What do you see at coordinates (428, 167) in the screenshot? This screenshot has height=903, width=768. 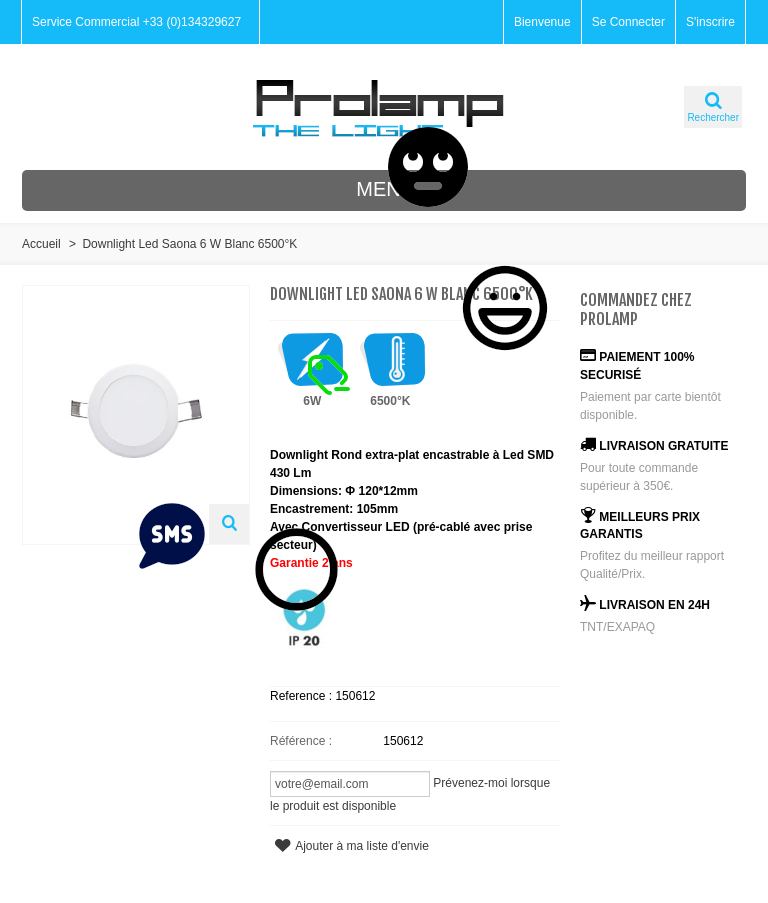 I see `react with an eye-roll emoji` at bounding box center [428, 167].